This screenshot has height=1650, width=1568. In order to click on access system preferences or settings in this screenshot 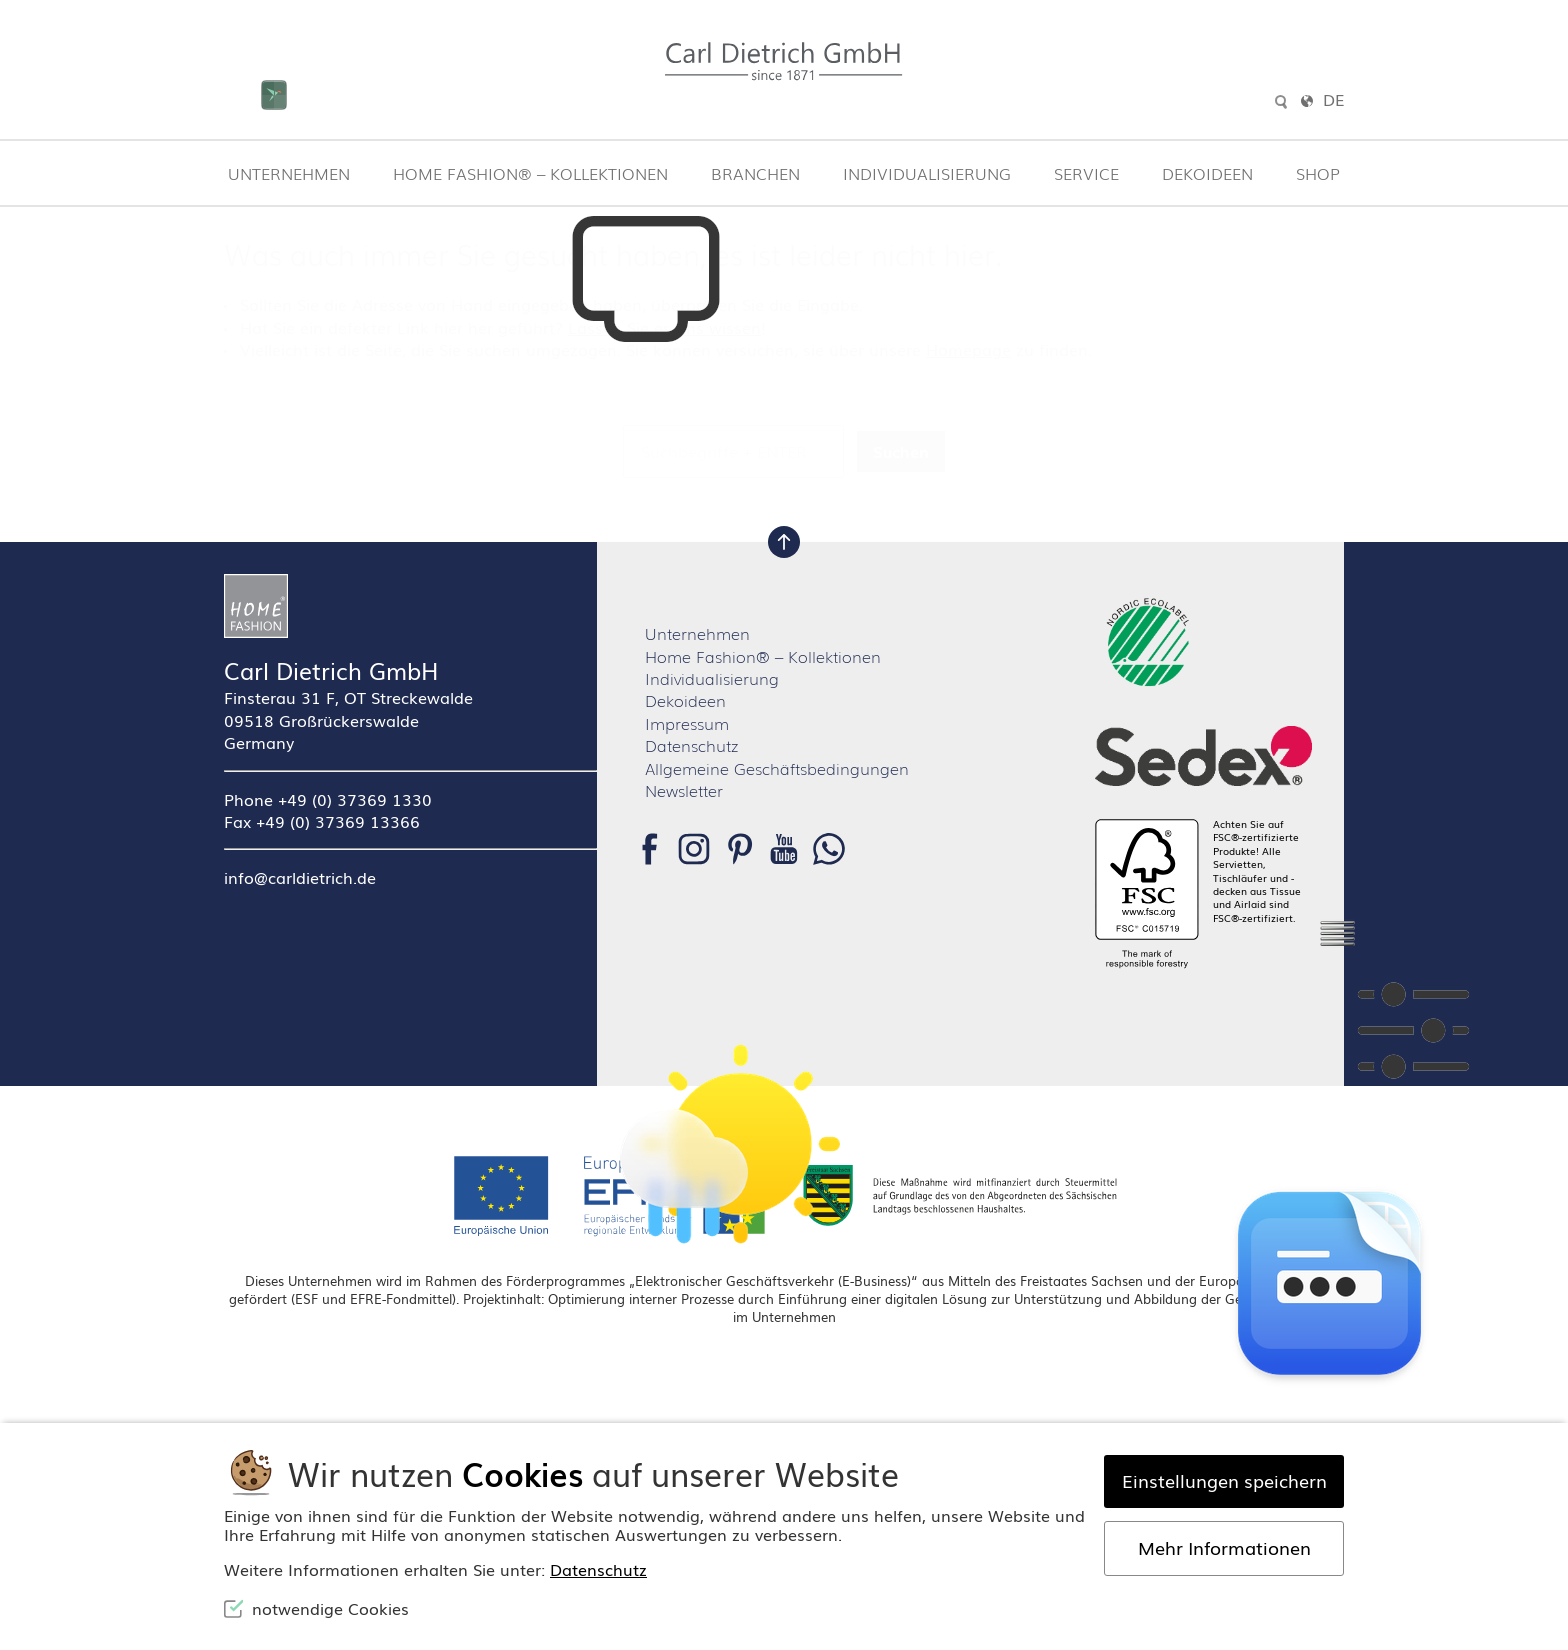, I will do `click(1413, 1030)`.